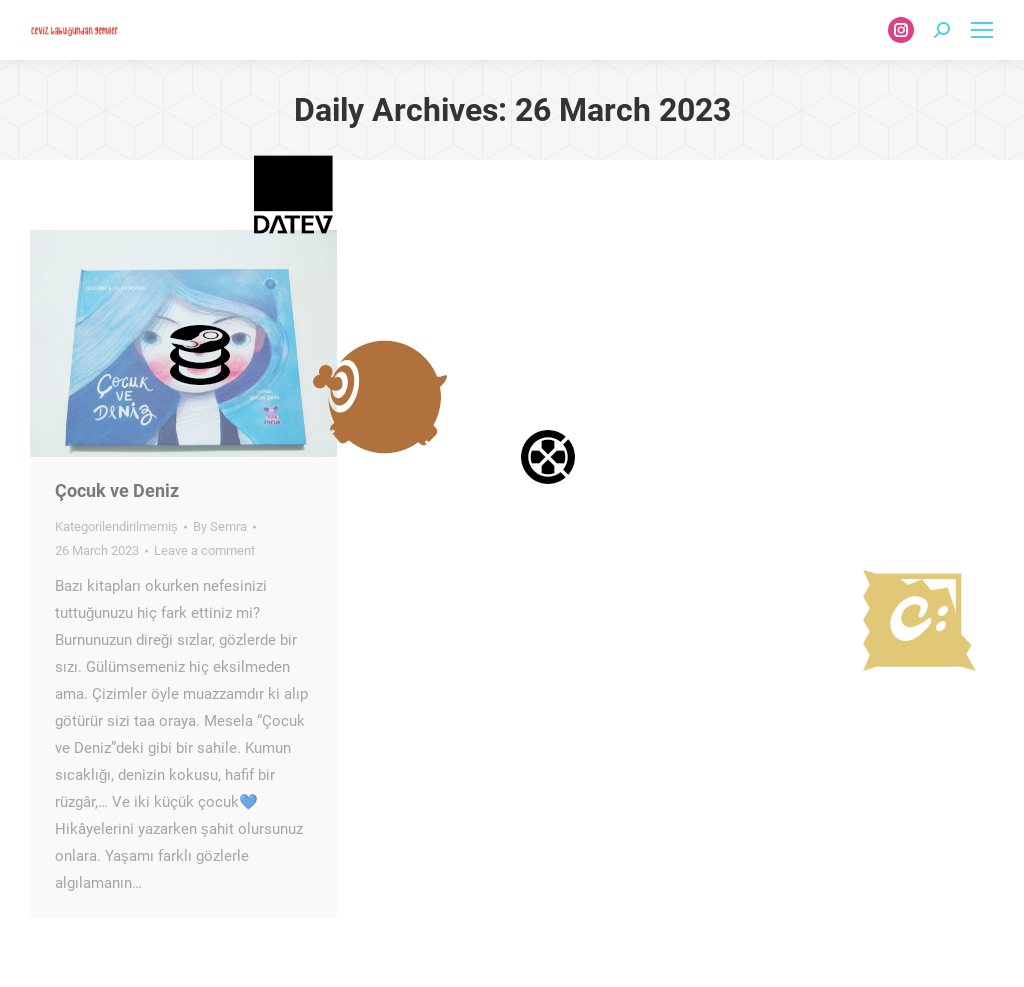  What do you see at coordinates (548, 457) in the screenshot?
I see `visit opencritic website for game reviews` at bounding box center [548, 457].